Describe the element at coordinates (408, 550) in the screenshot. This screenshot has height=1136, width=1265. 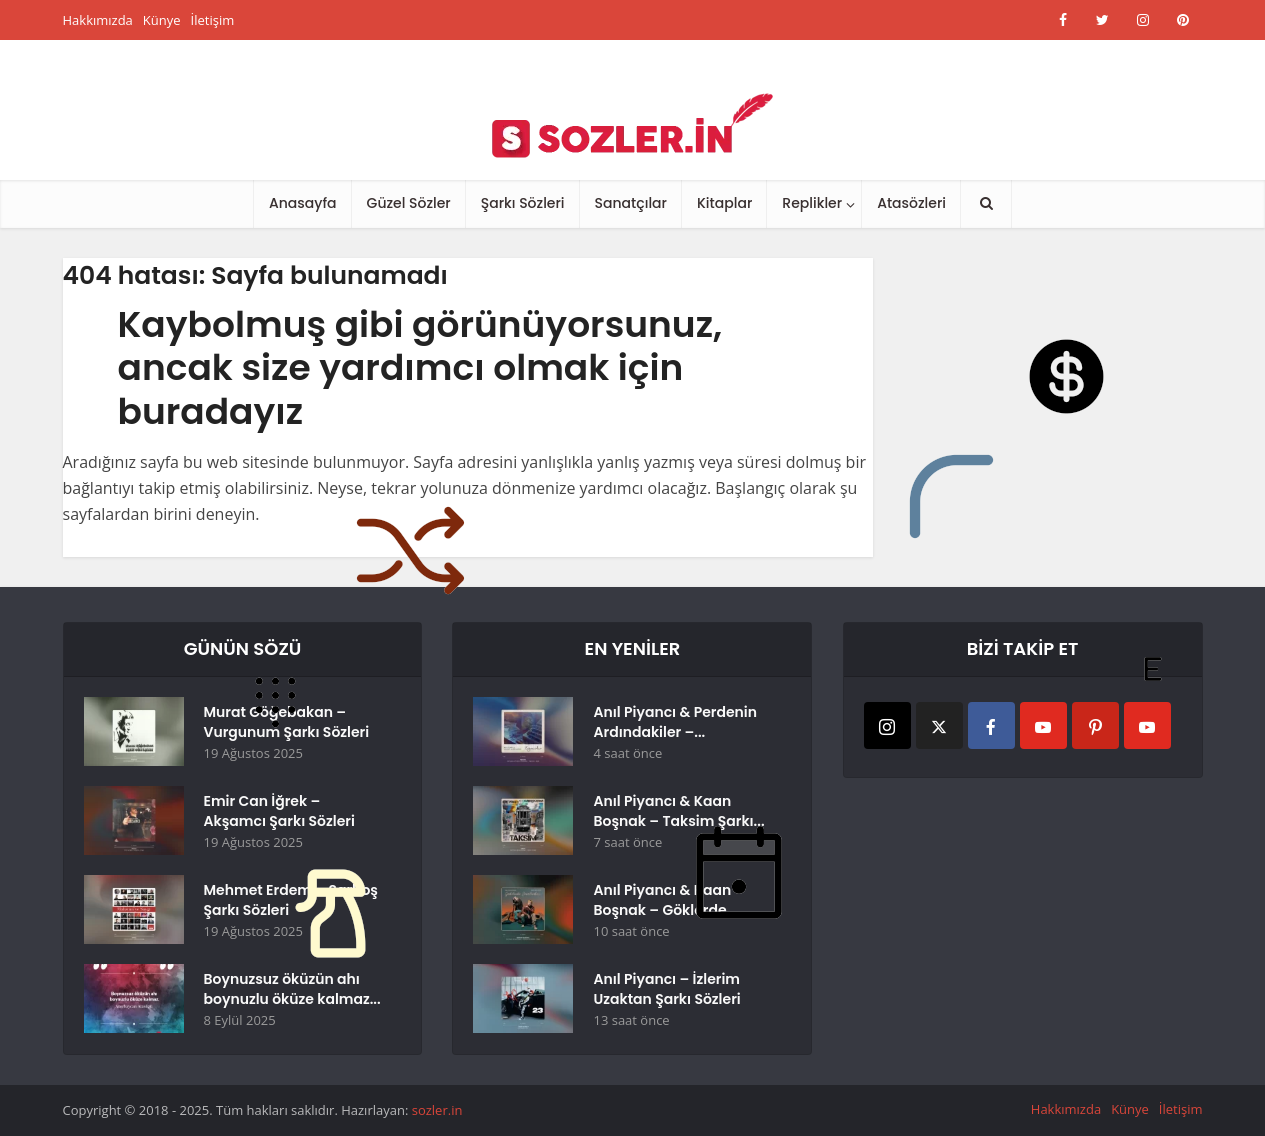
I see `shuffle playlist or queue` at that location.